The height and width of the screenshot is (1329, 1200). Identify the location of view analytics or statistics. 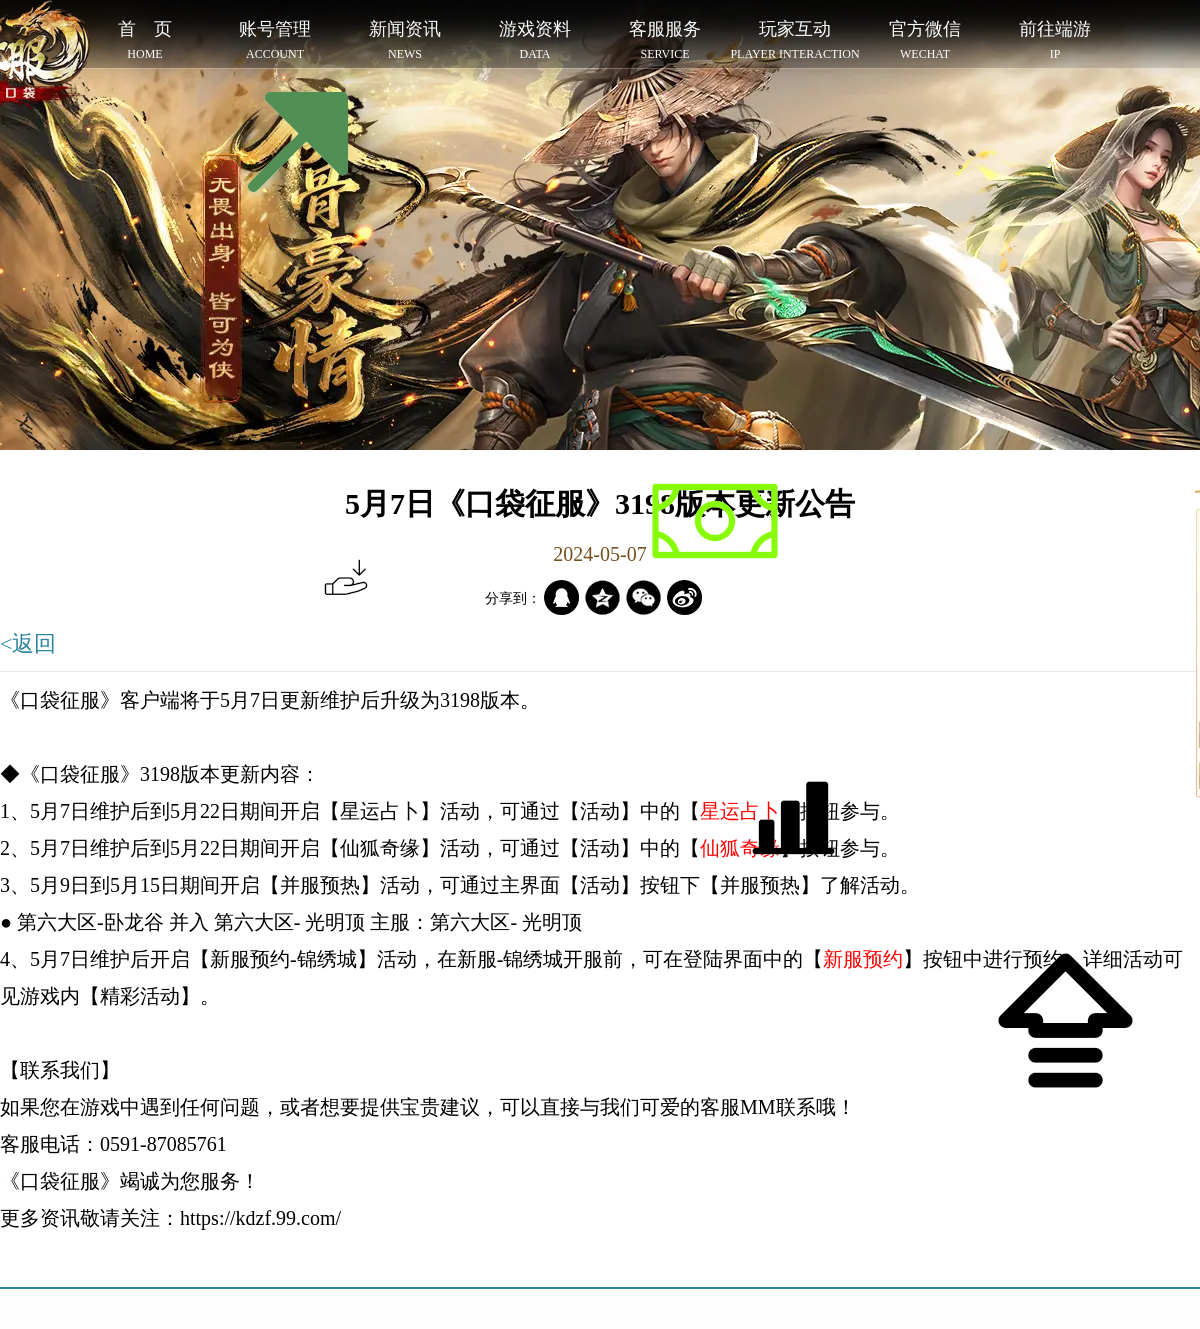
(793, 819).